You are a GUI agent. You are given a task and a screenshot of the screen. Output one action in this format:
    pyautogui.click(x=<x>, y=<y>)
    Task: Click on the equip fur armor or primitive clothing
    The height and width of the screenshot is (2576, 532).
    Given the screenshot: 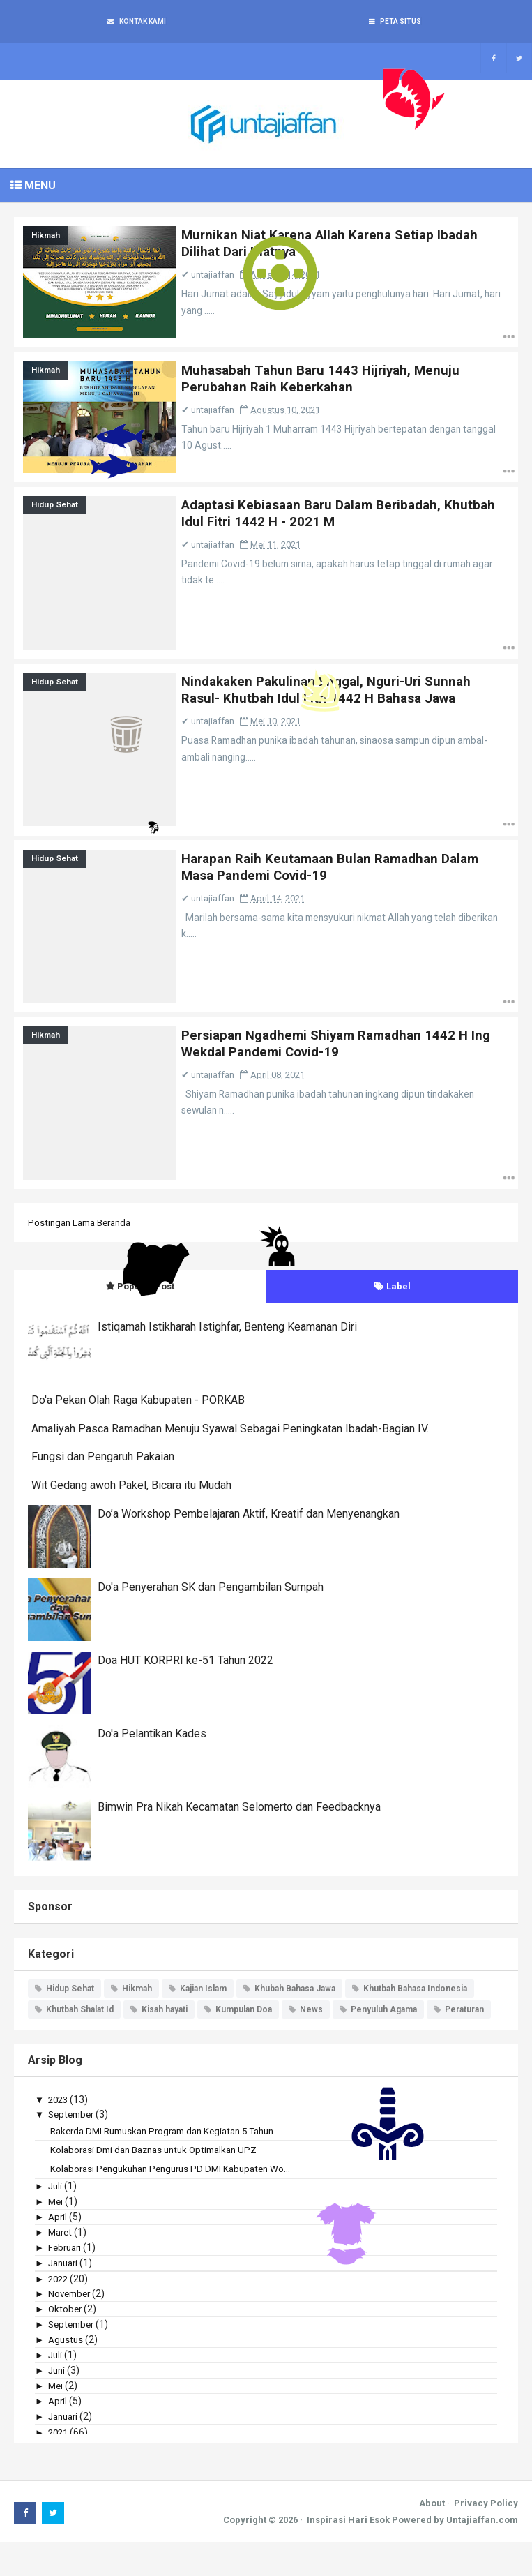 What is the action you would take?
    pyautogui.click(x=346, y=2233)
    